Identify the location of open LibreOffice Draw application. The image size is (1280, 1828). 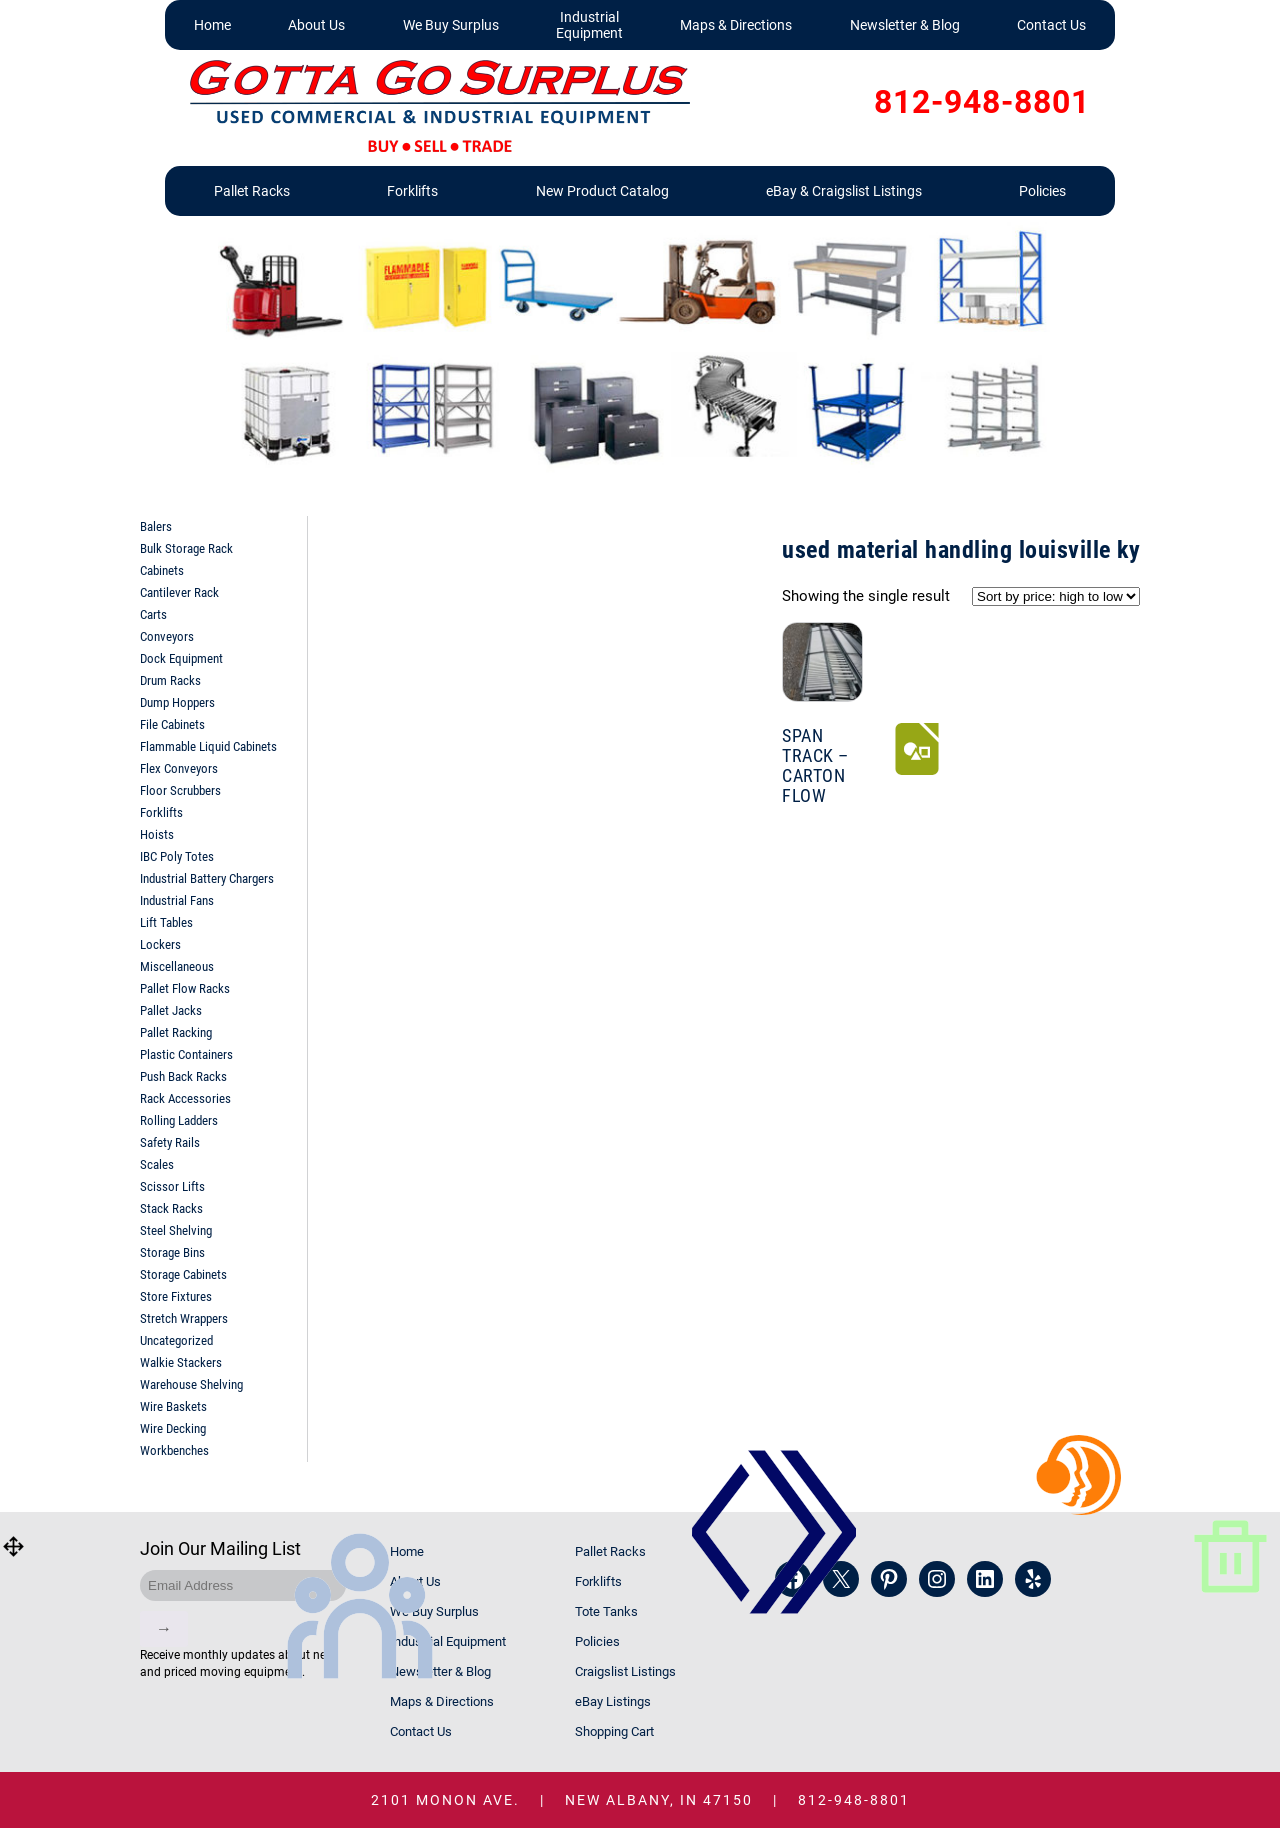
(917, 749).